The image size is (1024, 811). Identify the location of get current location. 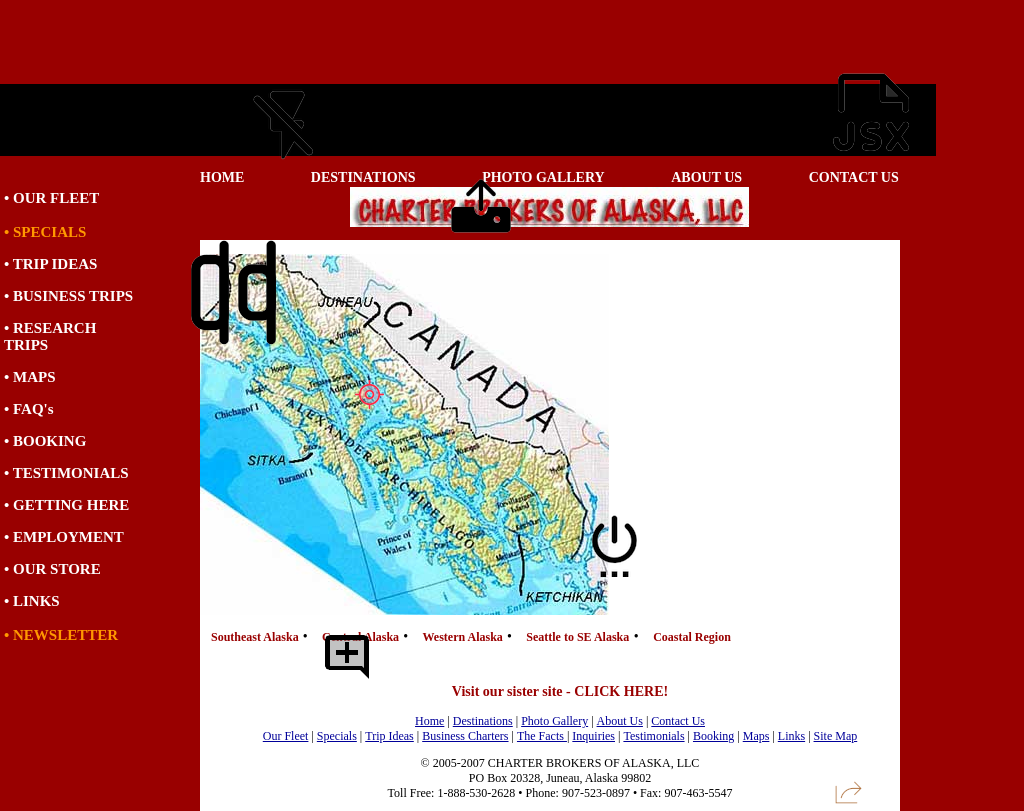
(369, 394).